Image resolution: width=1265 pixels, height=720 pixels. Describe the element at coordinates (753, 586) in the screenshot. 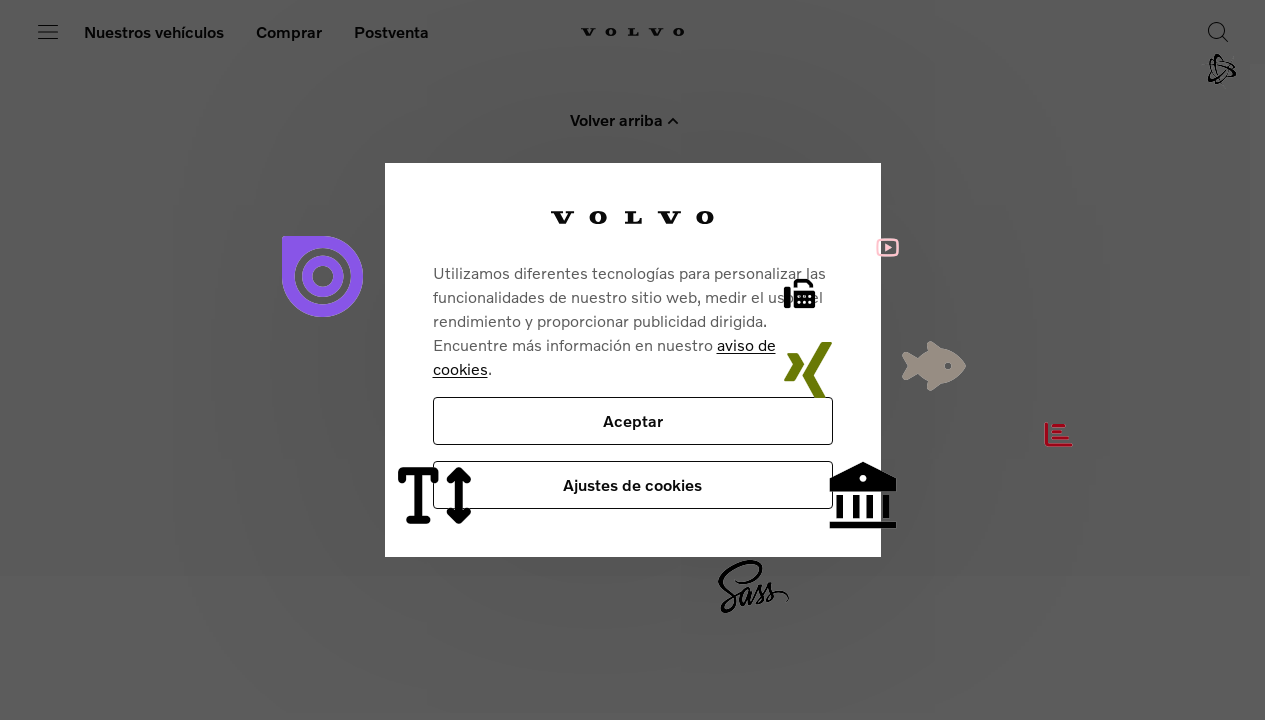

I see `Sass CSS preprocessor logo` at that location.